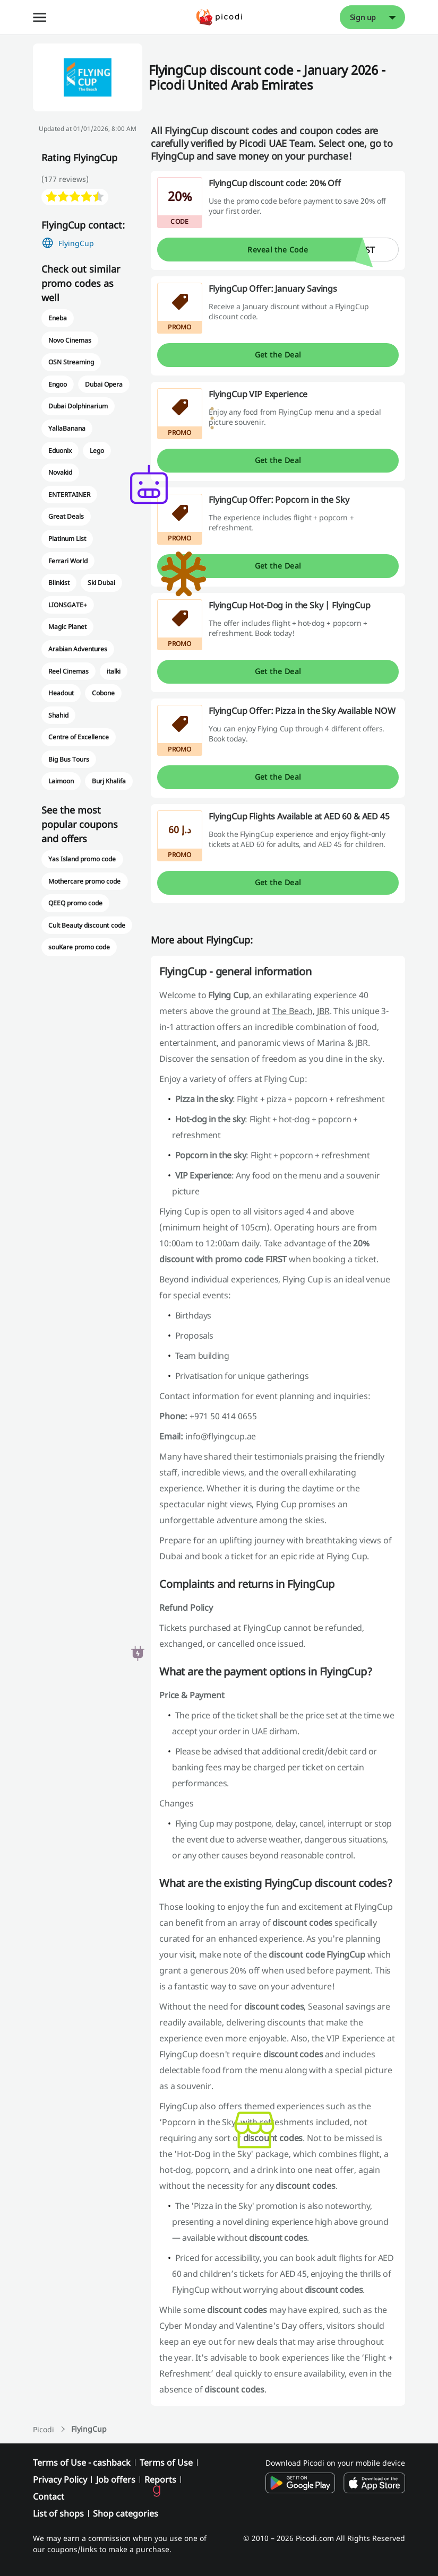  I want to click on device is currently charging, so click(138, 1653).